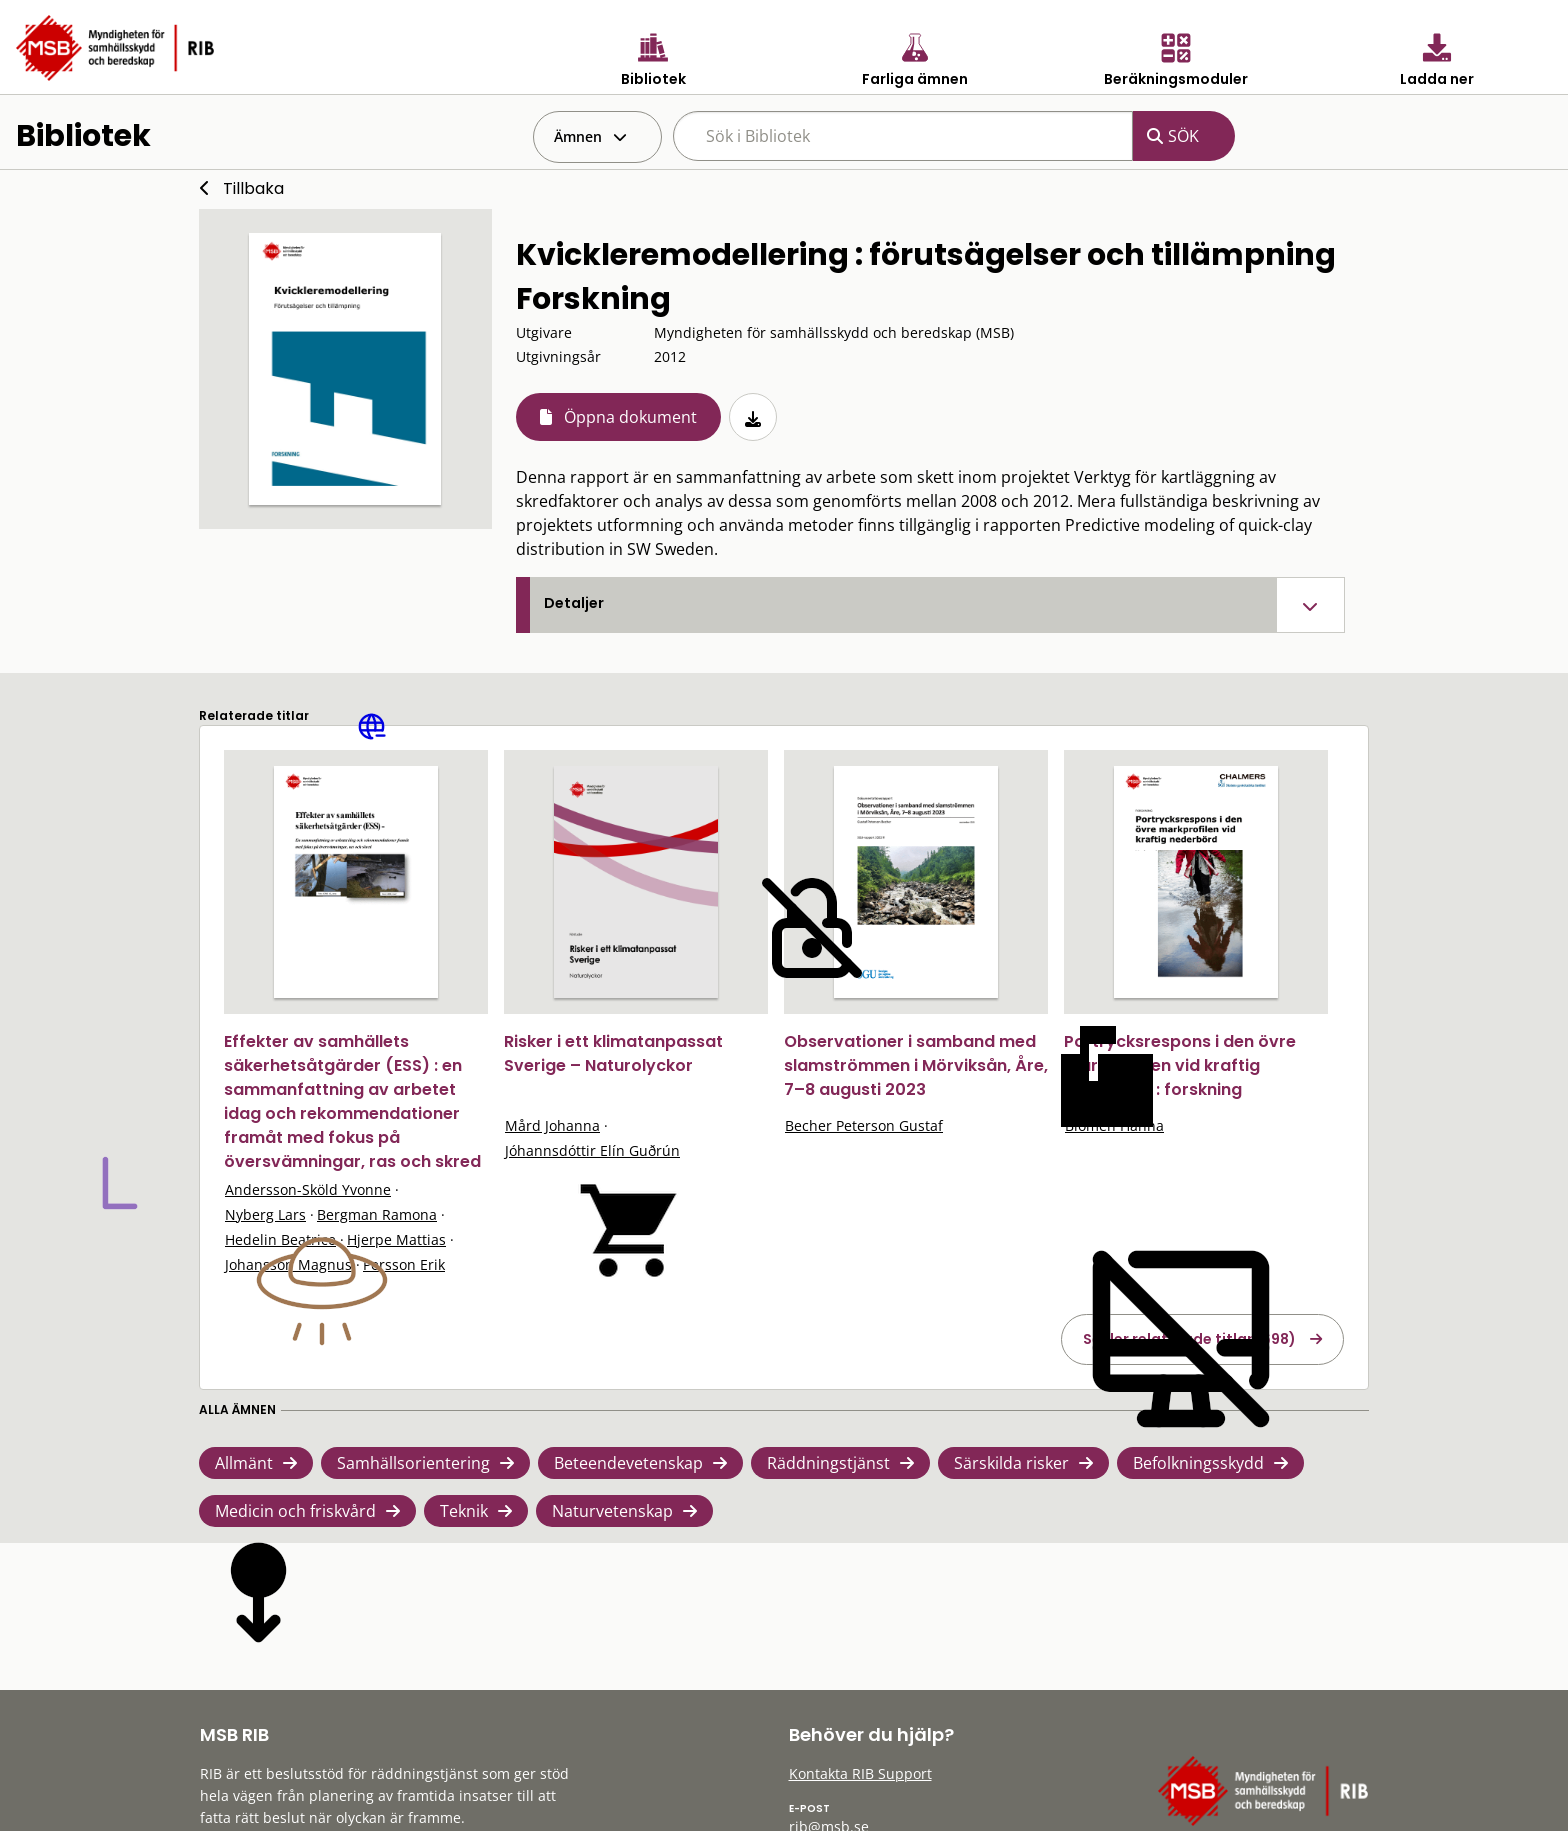 This screenshot has width=1568, height=1831. What do you see at coordinates (812, 928) in the screenshot?
I see `unlock or disable security lock` at bounding box center [812, 928].